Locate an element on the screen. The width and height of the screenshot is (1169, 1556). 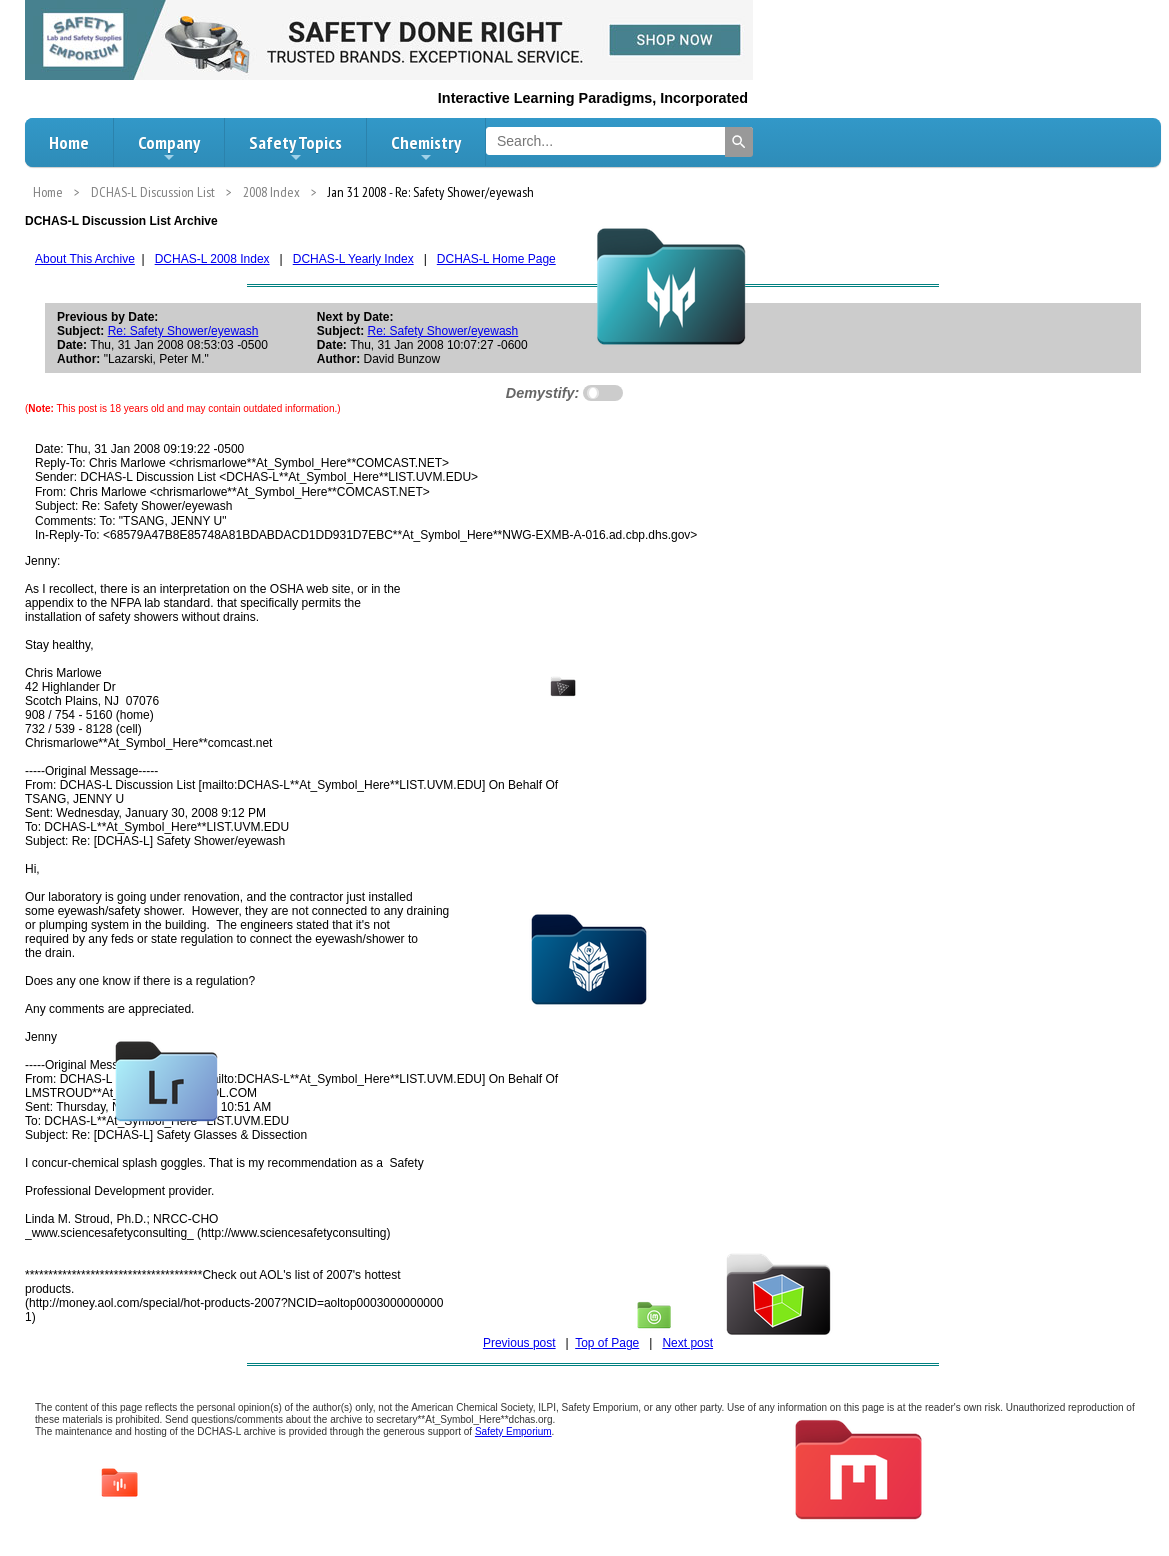
open folder containing Adobe Lightroom files is located at coordinates (166, 1084).